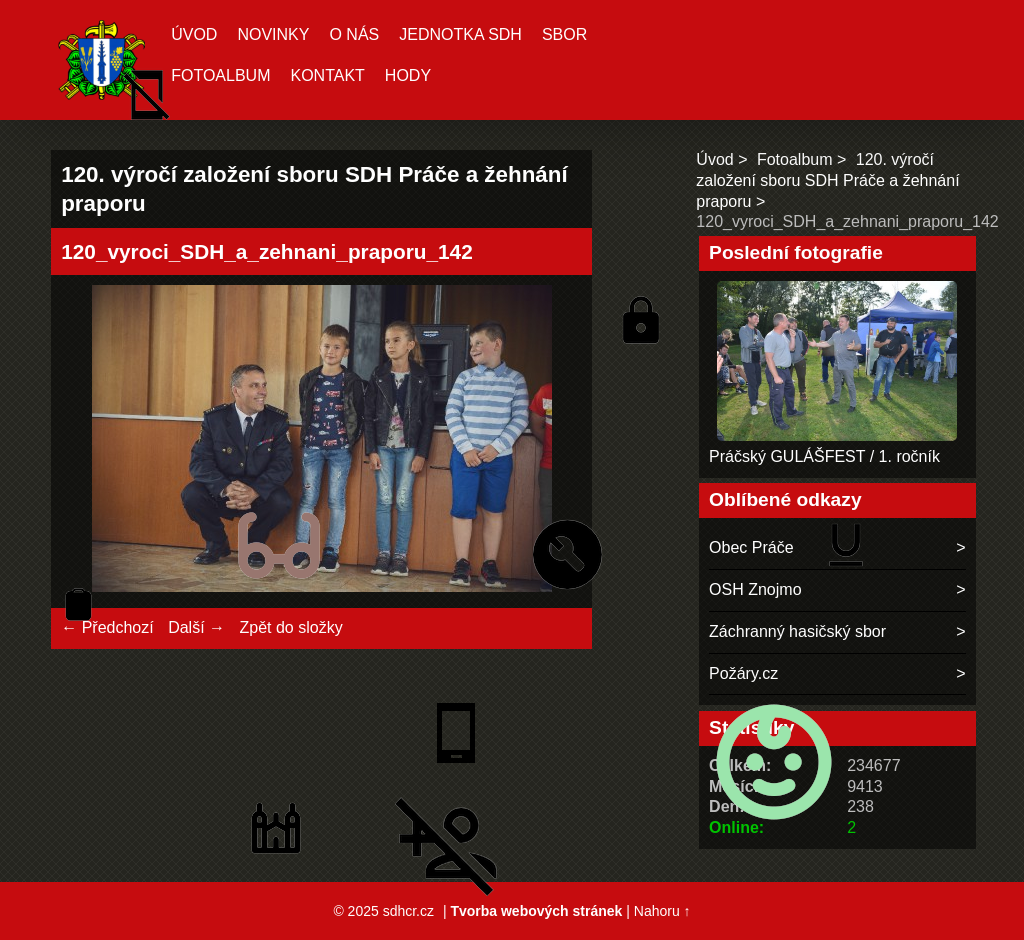  What do you see at coordinates (78, 604) in the screenshot?
I see `copy content to clipboard` at bounding box center [78, 604].